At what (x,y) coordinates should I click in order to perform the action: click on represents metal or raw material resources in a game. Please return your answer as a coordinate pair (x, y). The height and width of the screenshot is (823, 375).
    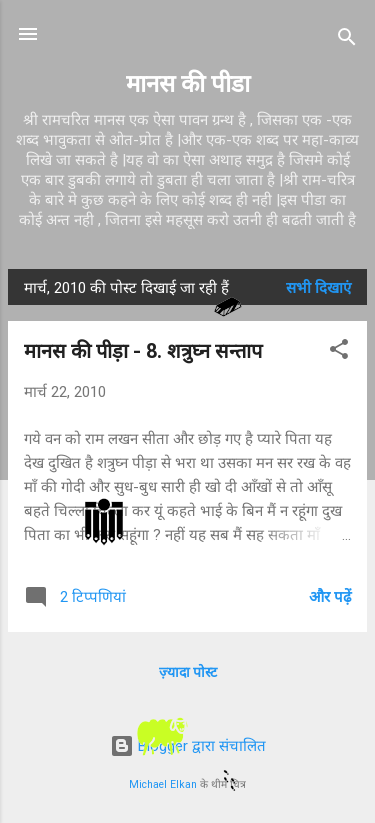
    Looking at the image, I should click on (228, 307).